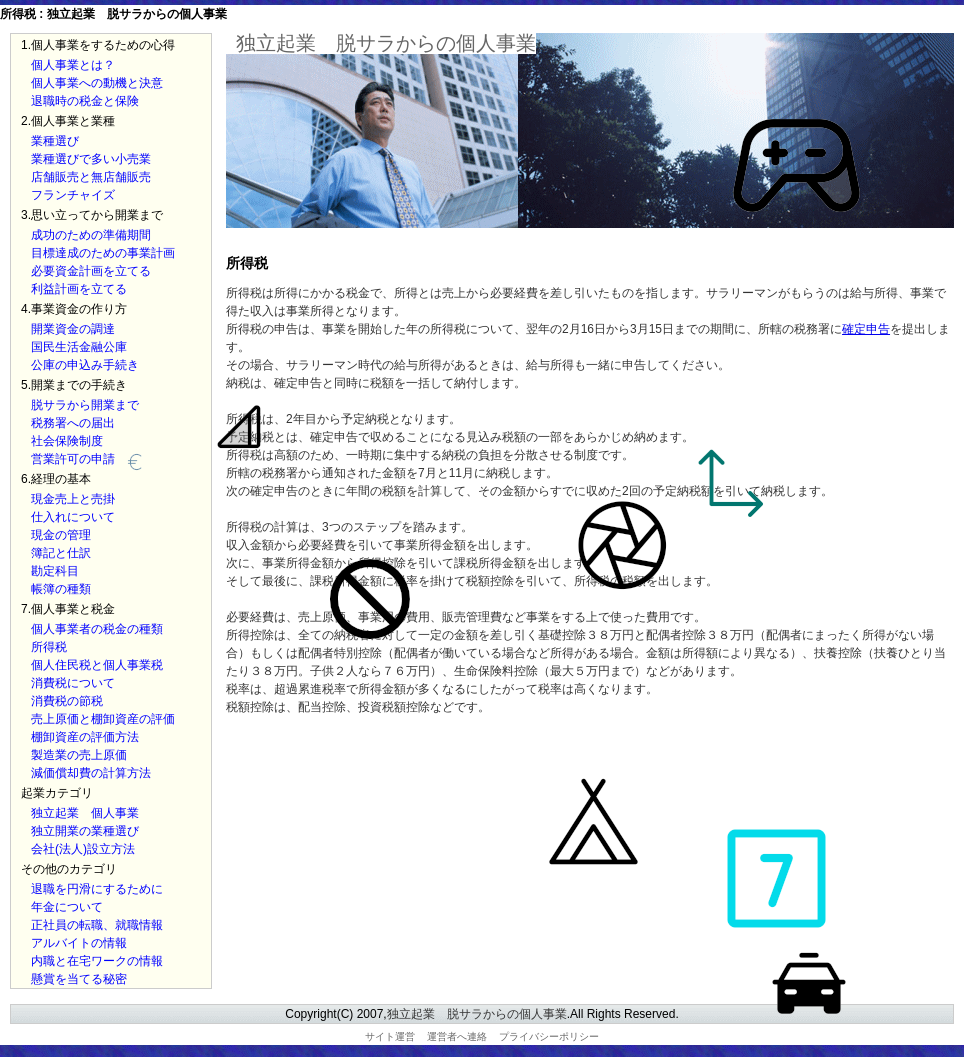 Image resolution: width=964 pixels, height=1057 pixels. What do you see at coordinates (242, 428) in the screenshot?
I see `indicates strong cellular network signal` at bounding box center [242, 428].